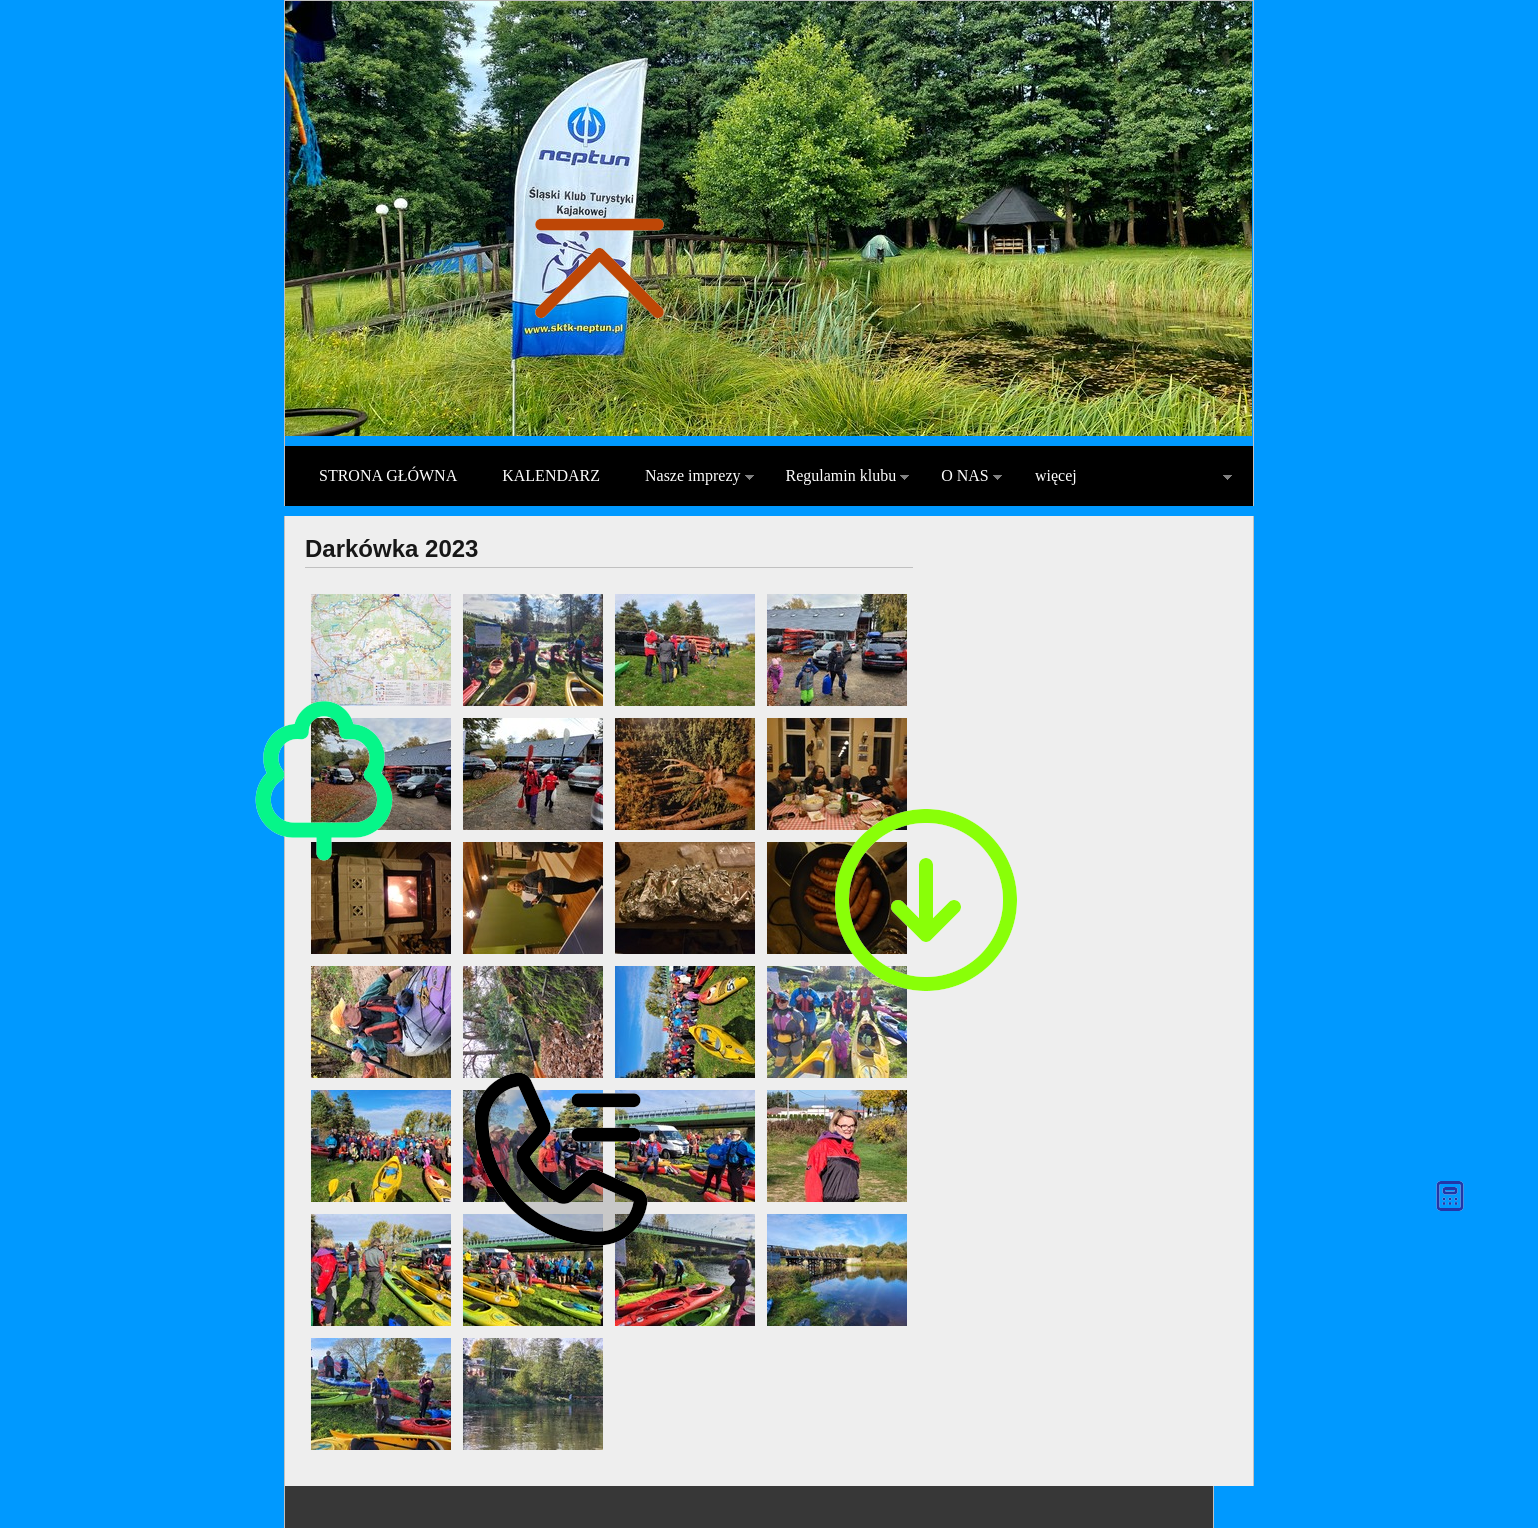  I want to click on collapse content or scroll to top, so click(599, 265).